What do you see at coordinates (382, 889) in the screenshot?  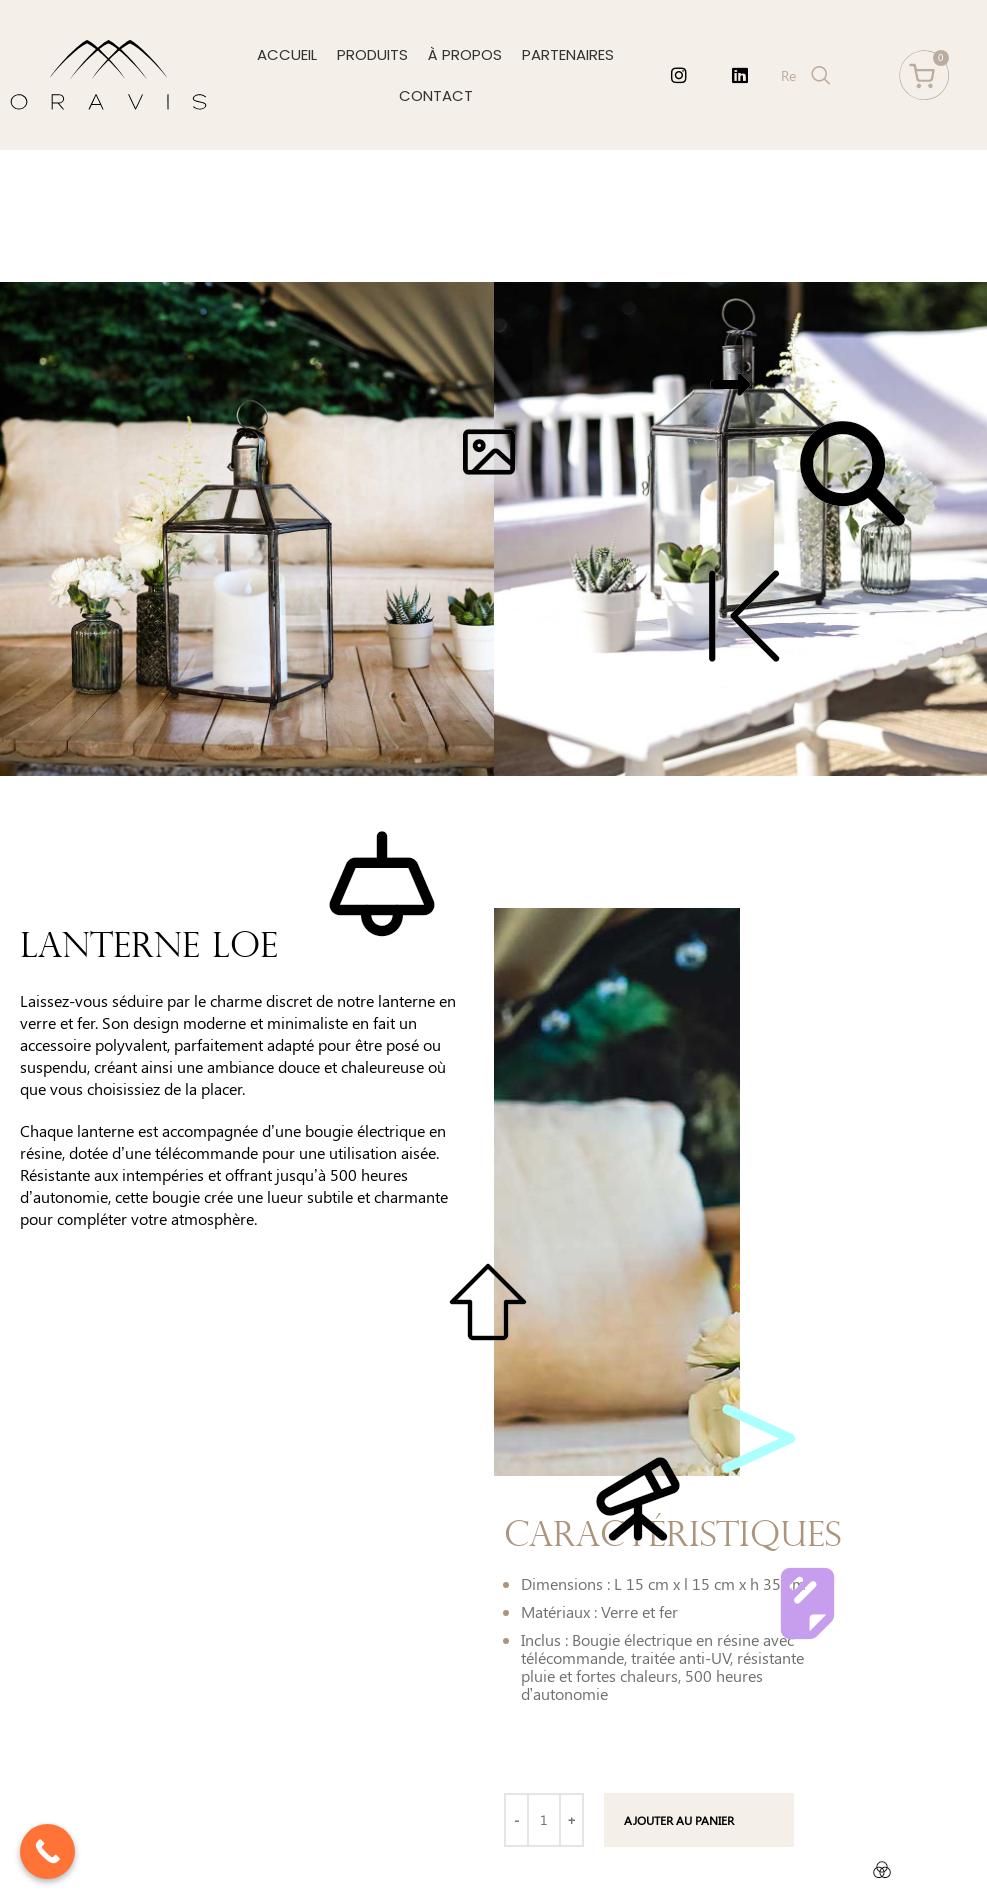 I see `toggle ceiling light on or off` at bounding box center [382, 889].